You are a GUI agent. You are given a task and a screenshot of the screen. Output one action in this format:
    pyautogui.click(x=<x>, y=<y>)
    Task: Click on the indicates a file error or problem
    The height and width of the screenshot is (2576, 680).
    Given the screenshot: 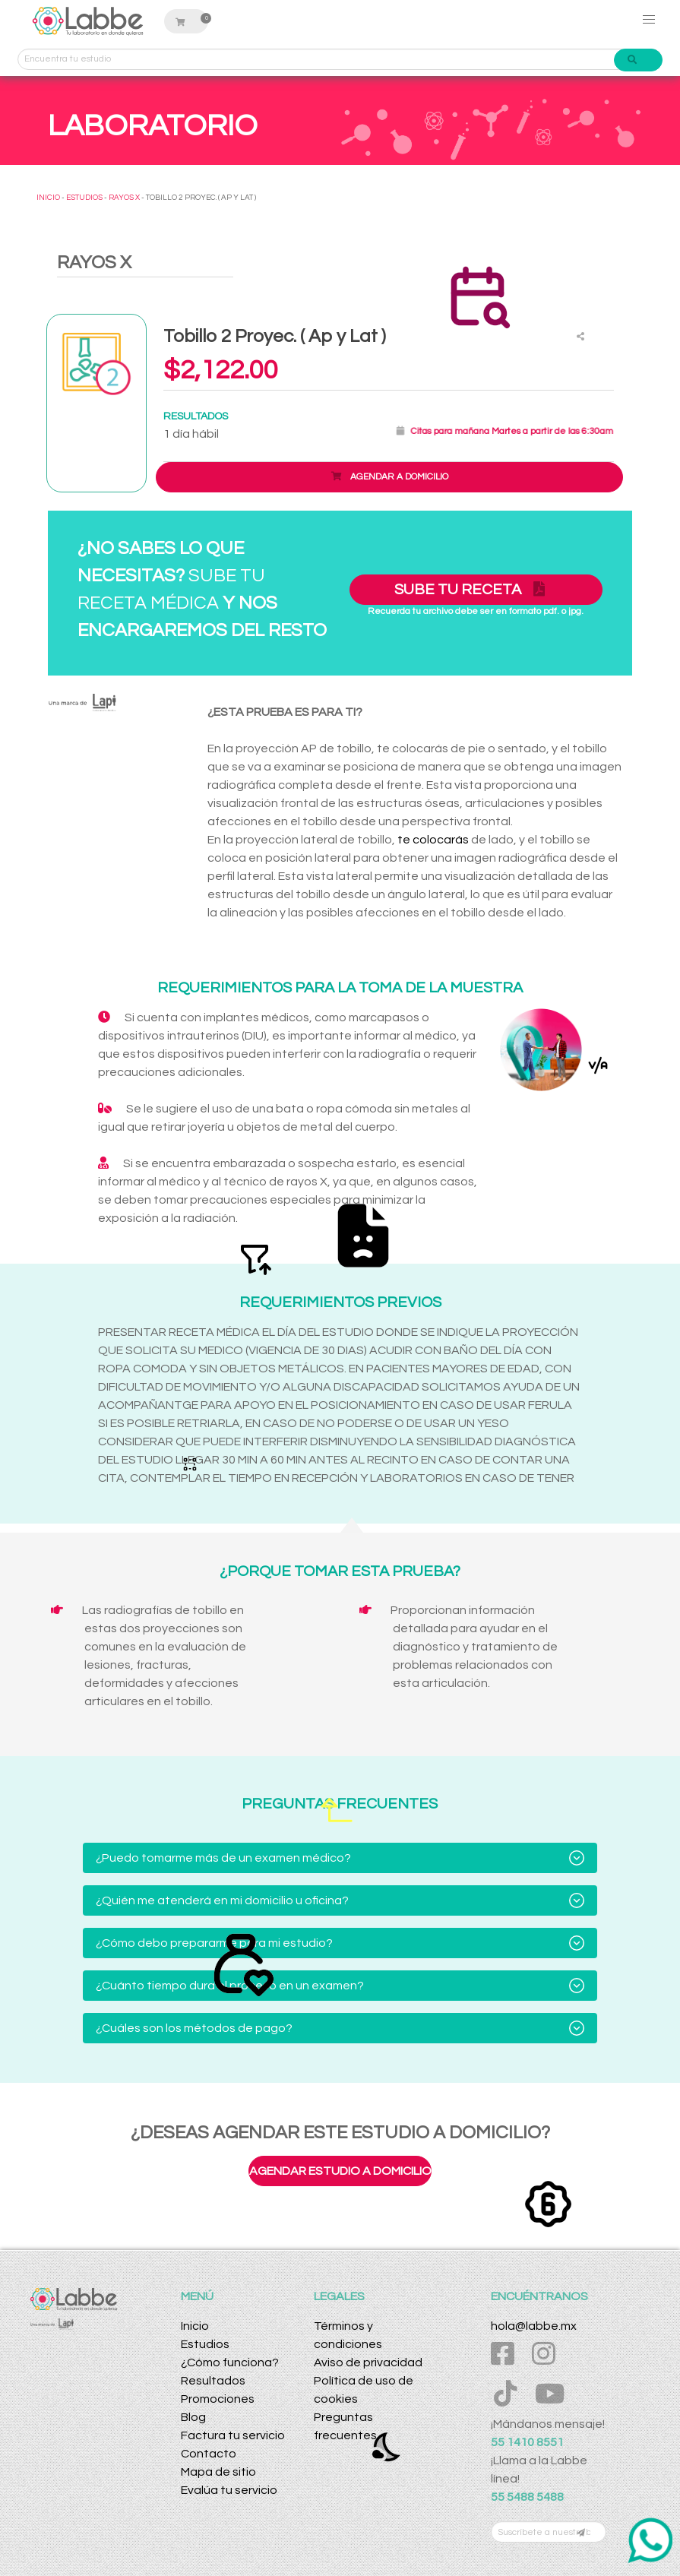 What is the action you would take?
    pyautogui.click(x=363, y=1236)
    